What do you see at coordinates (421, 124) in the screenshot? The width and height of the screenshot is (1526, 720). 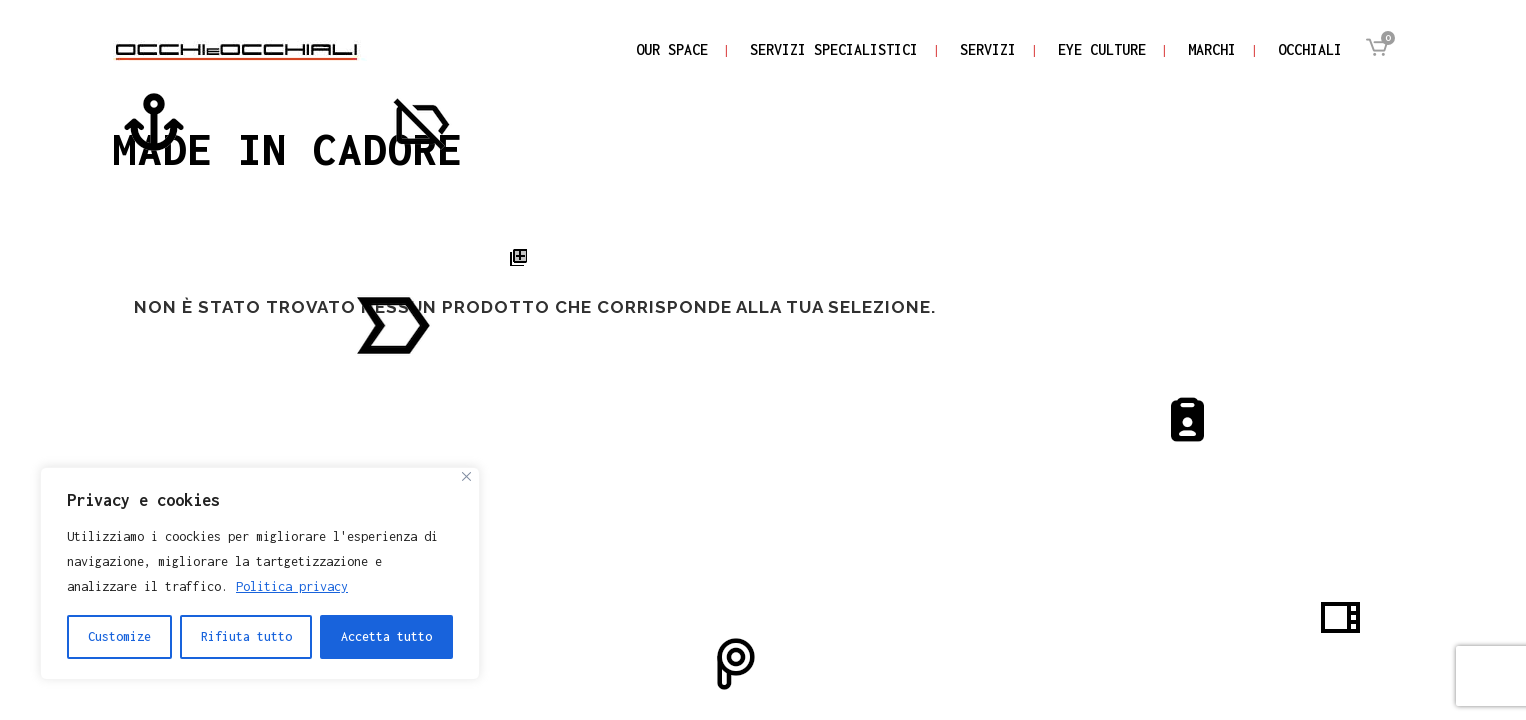 I see `remove a label or tag from an item` at bounding box center [421, 124].